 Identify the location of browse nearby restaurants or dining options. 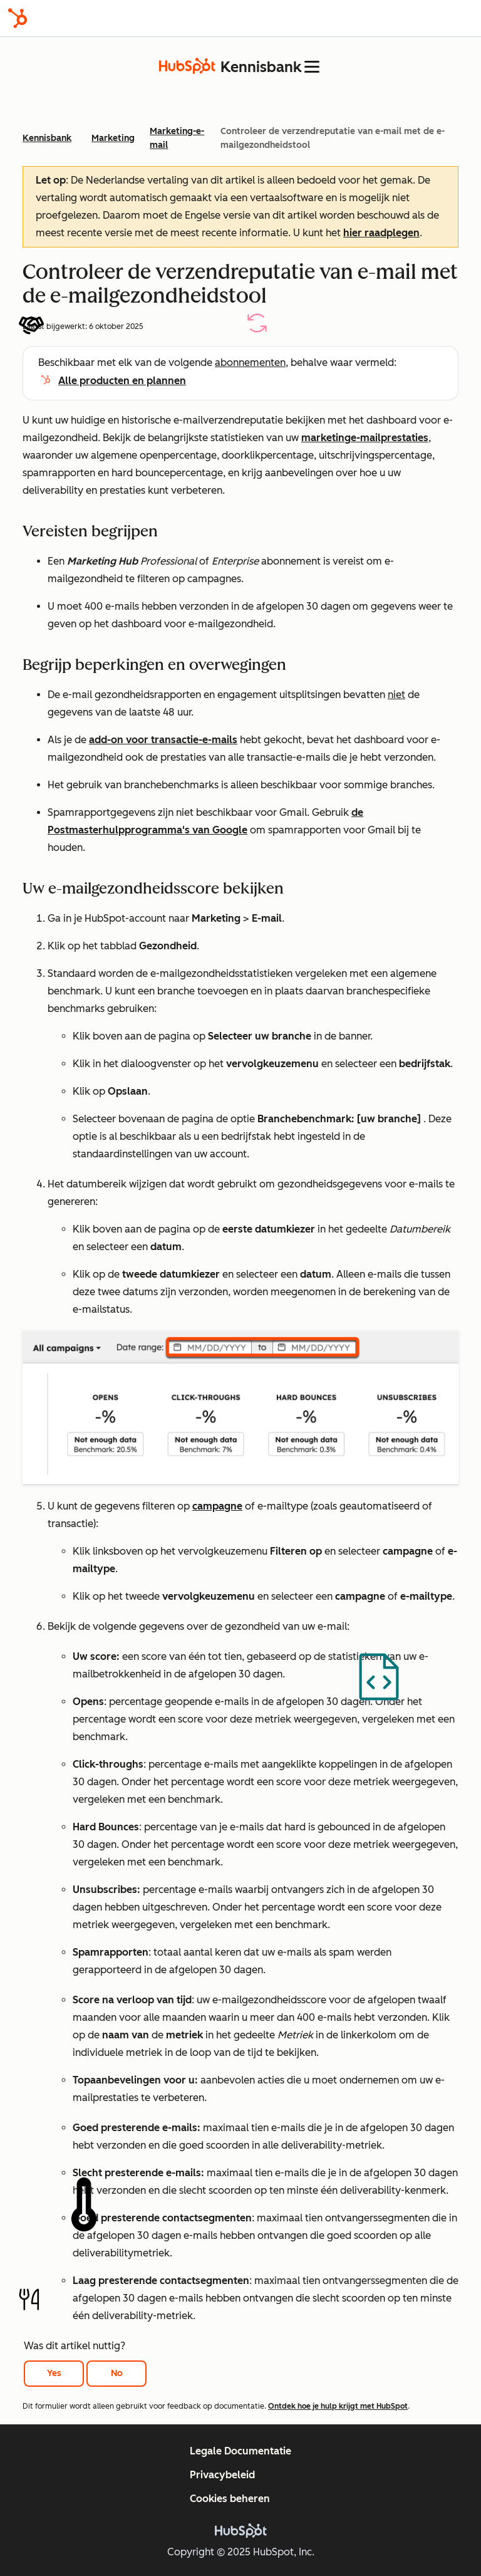
(29, 2299).